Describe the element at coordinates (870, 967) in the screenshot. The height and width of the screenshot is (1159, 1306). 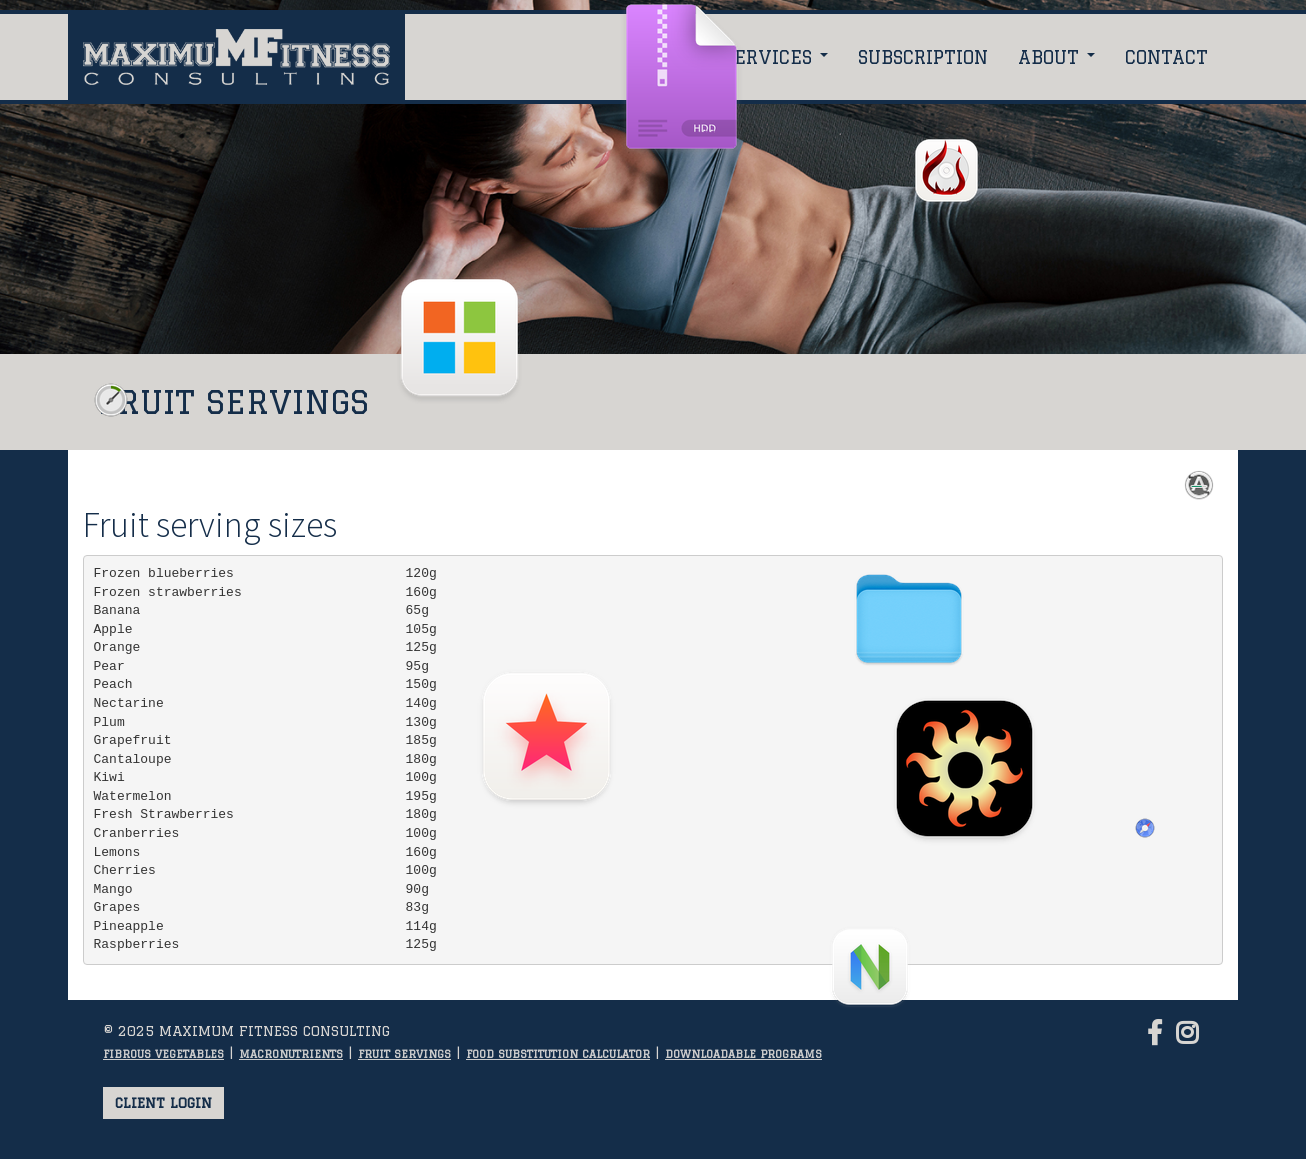
I see `open neovim text editor` at that location.